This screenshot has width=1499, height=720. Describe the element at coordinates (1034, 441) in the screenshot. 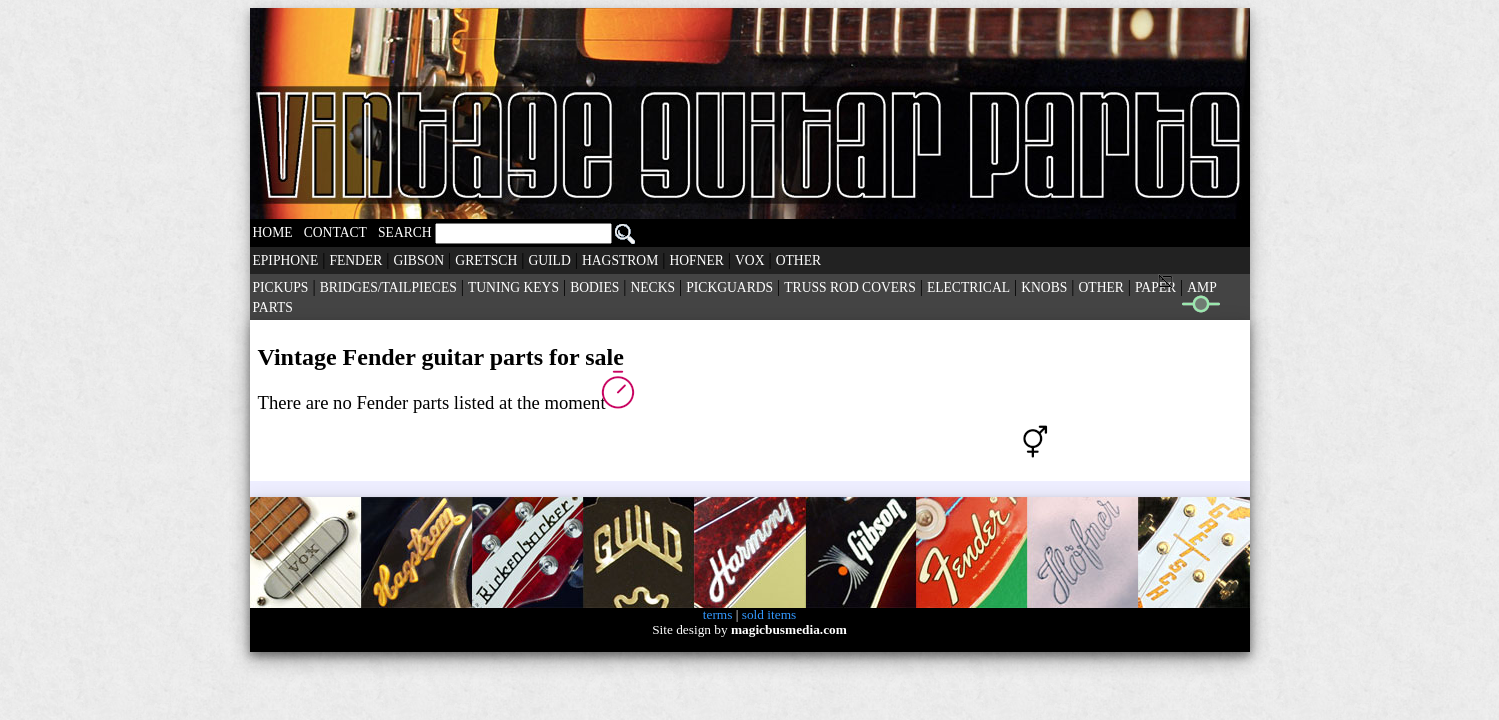

I see `select intersex gender identity` at that location.